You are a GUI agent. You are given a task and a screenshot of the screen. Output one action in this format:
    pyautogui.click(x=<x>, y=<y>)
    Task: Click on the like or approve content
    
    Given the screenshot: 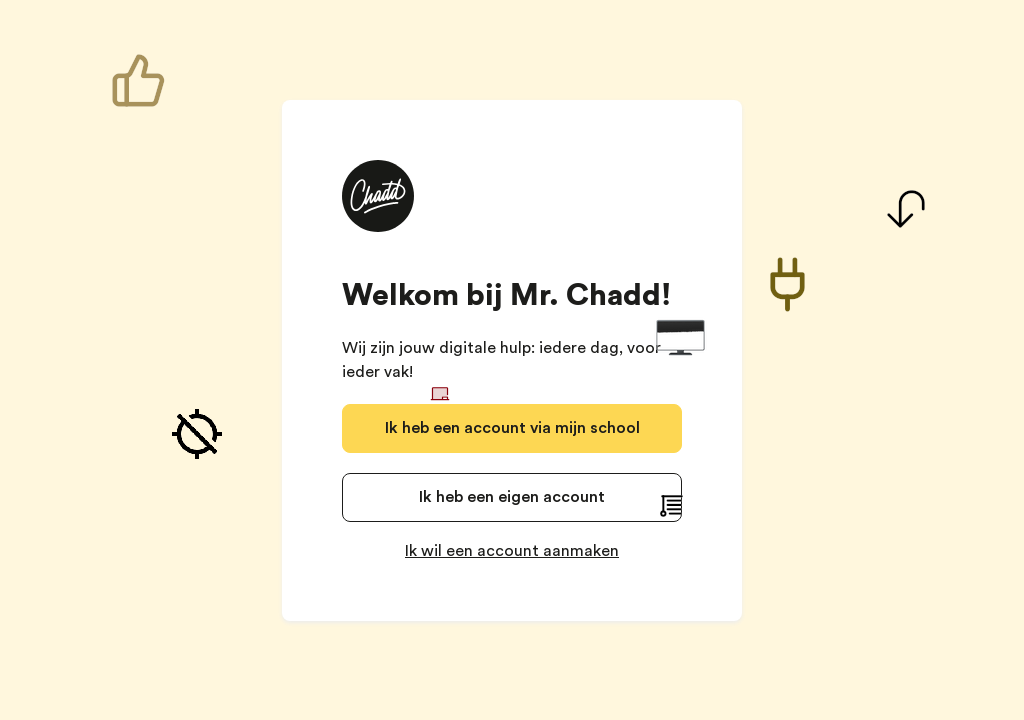 What is the action you would take?
    pyautogui.click(x=138, y=80)
    